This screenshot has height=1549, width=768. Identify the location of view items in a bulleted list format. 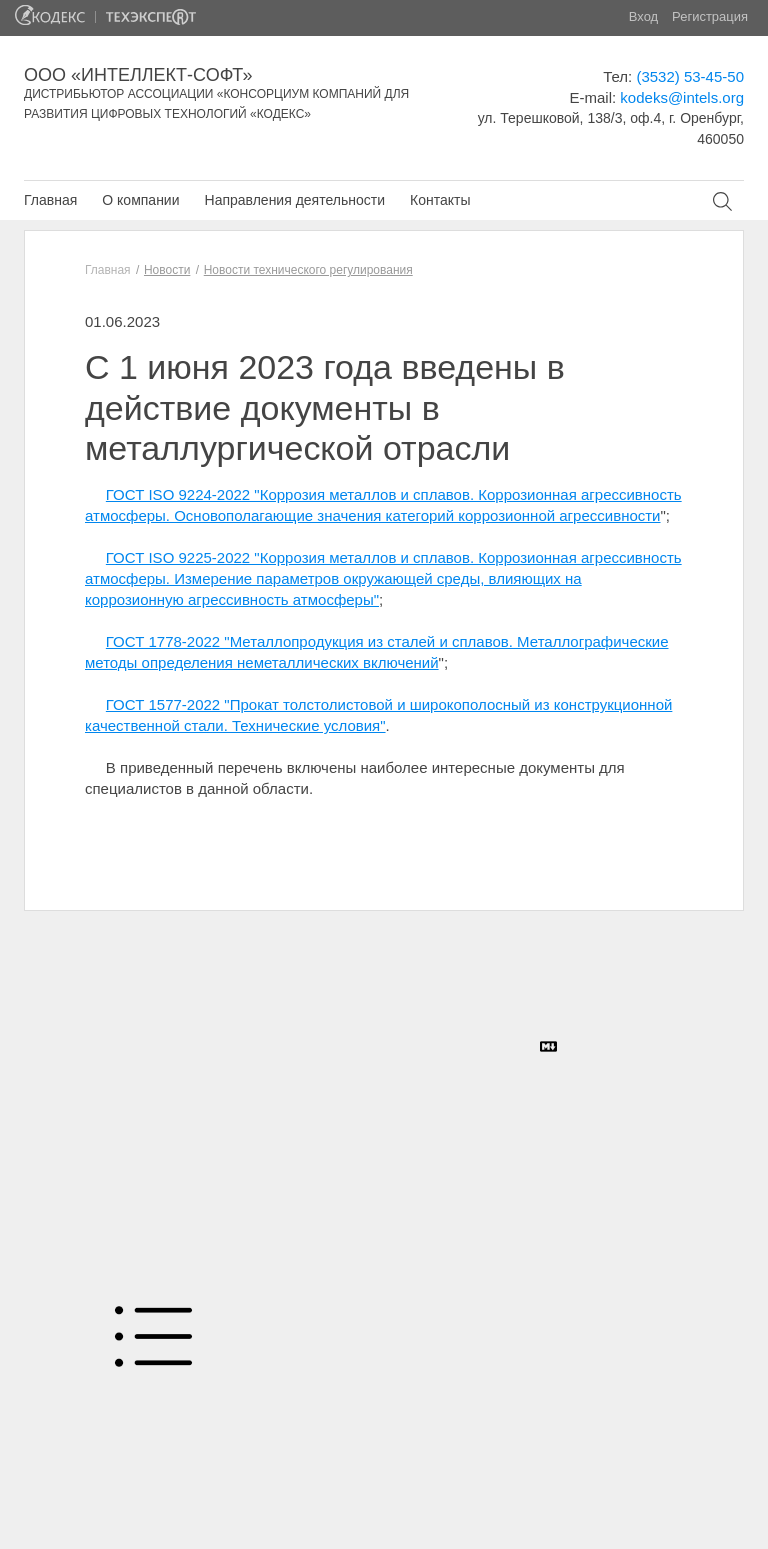
(153, 1336).